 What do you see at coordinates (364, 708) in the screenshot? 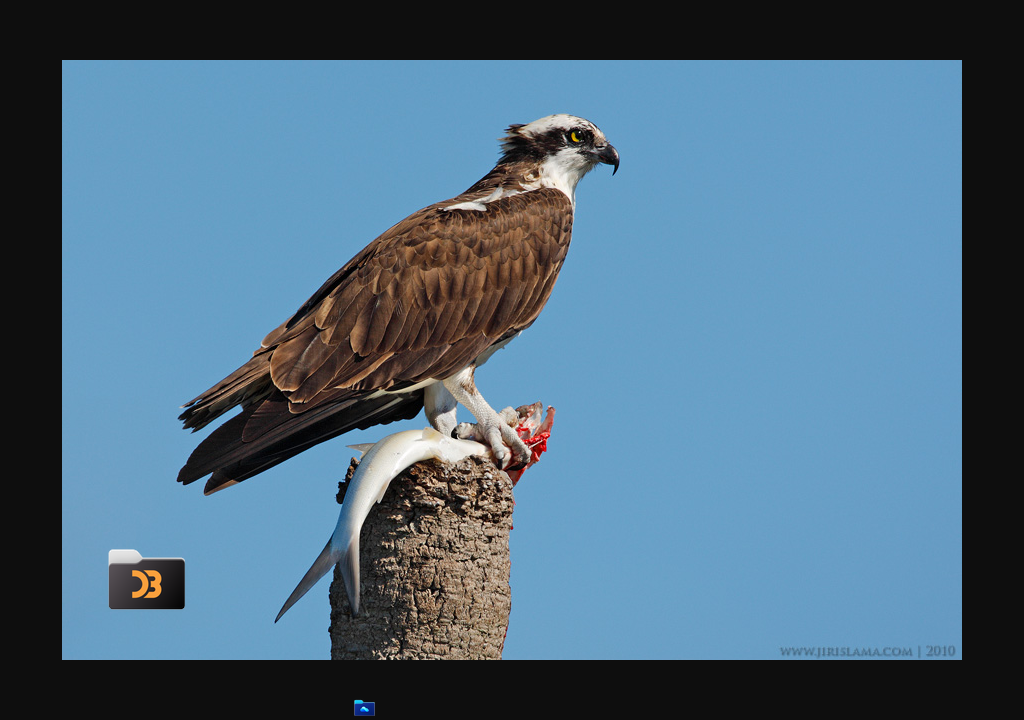
I see `open wondershare document cloud folder` at bounding box center [364, 708].